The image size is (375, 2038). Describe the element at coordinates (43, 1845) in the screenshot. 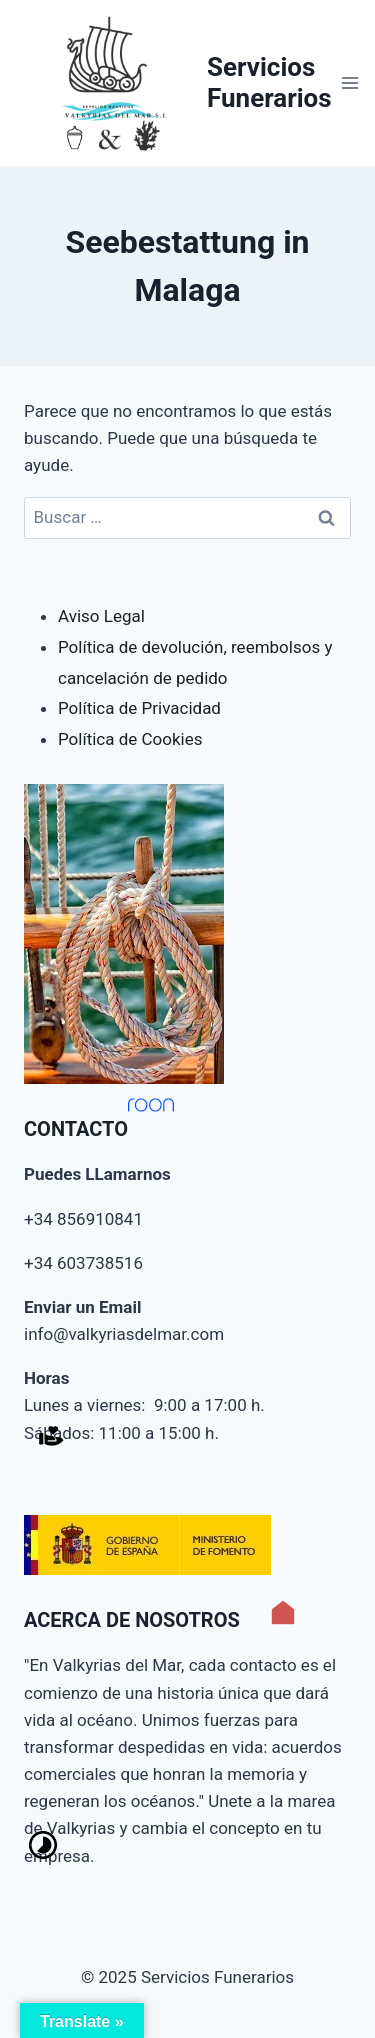

I see `indicates task or download is 50% complete` at that location.